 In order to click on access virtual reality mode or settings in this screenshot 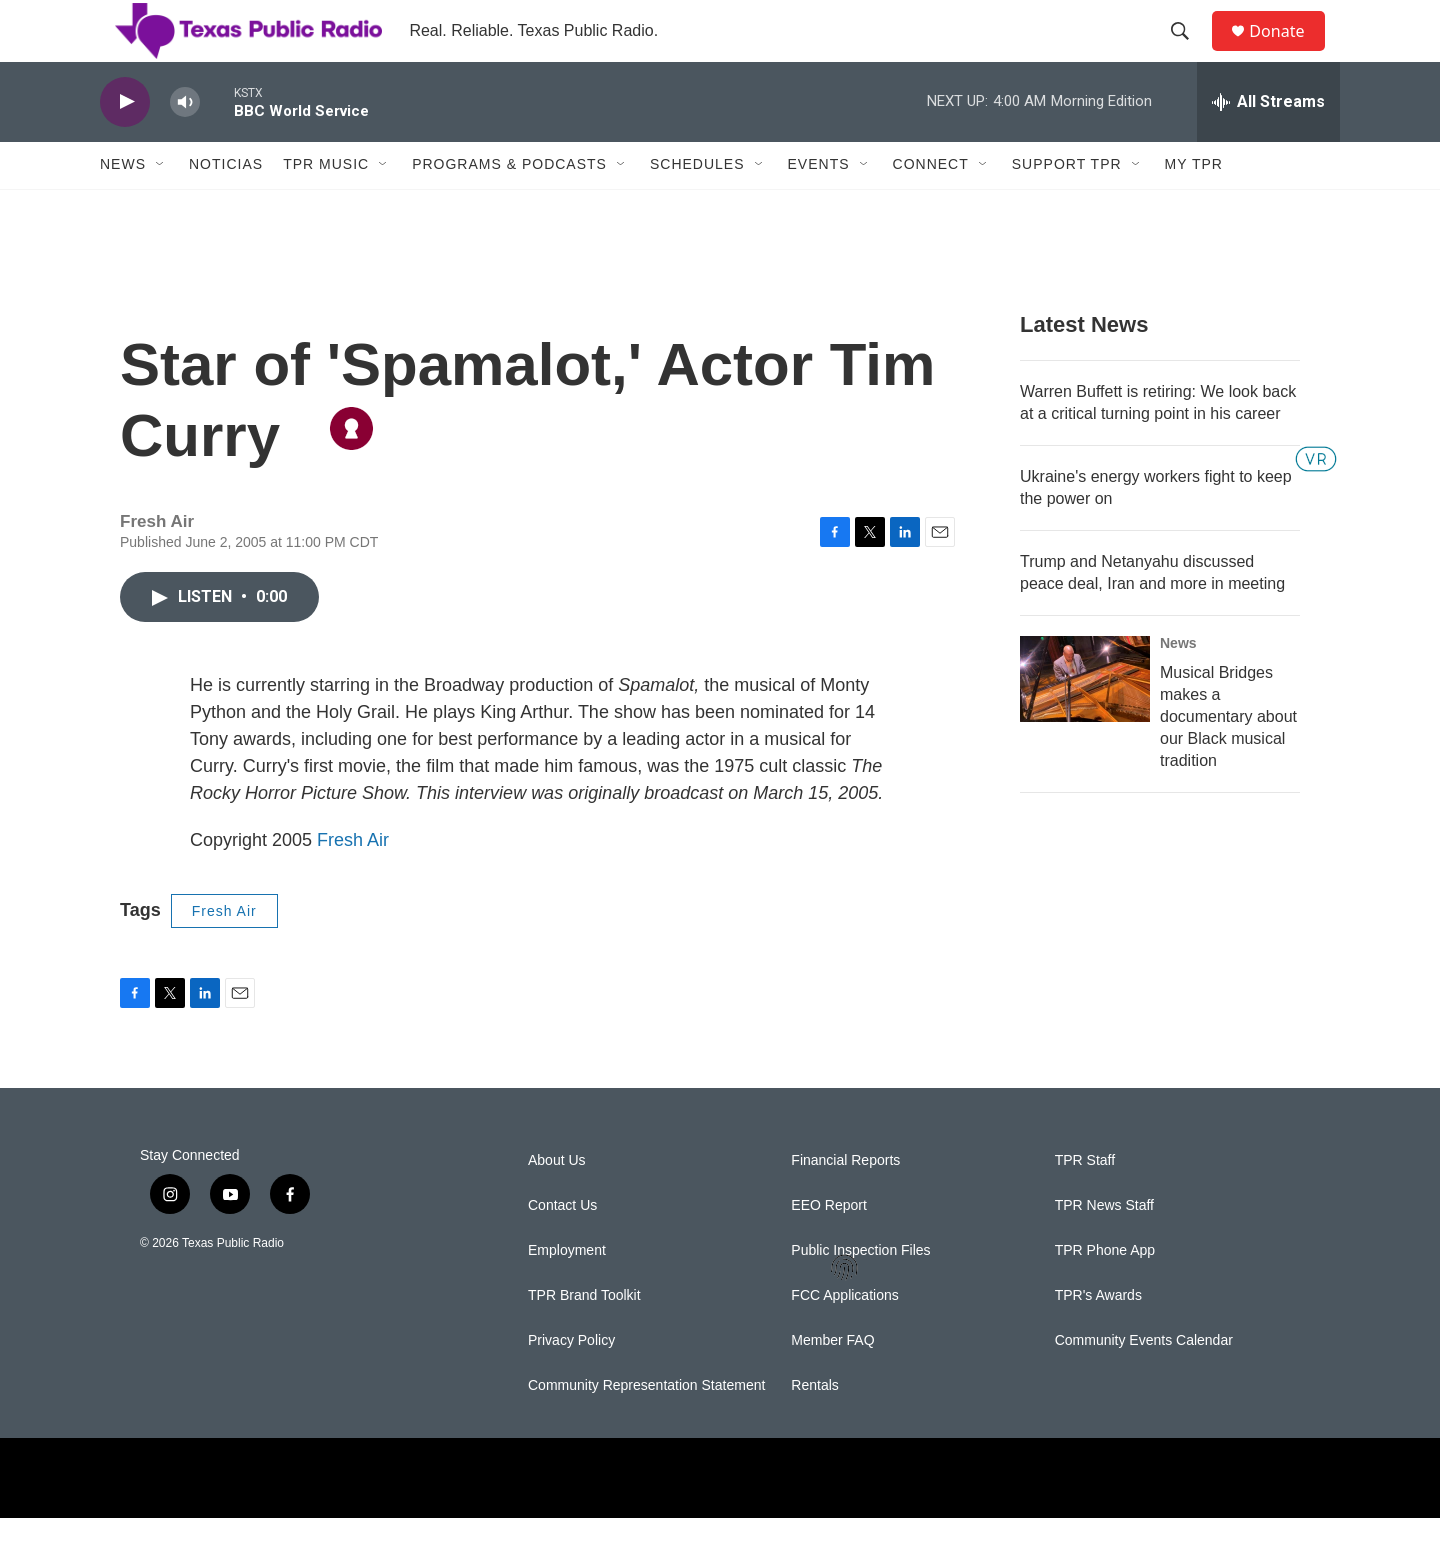, I will do `click(1316, 459)`.